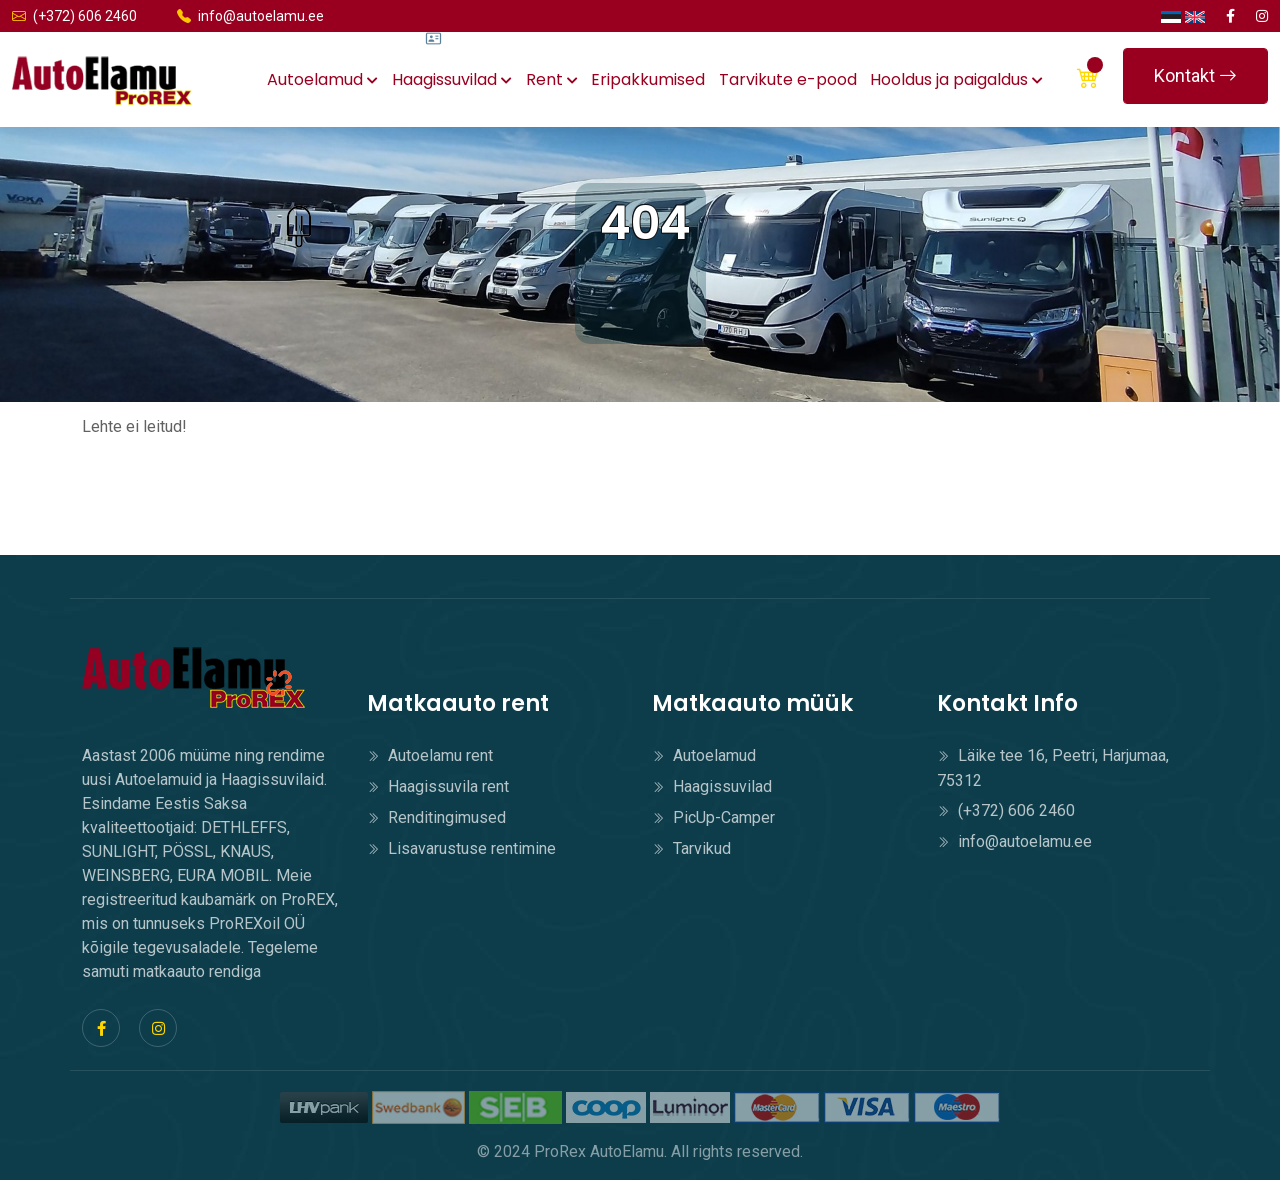 The height and width of the screenshot is (1180, 1280). I want to click on unlink or disconnect a connected item, so click(279, 683).